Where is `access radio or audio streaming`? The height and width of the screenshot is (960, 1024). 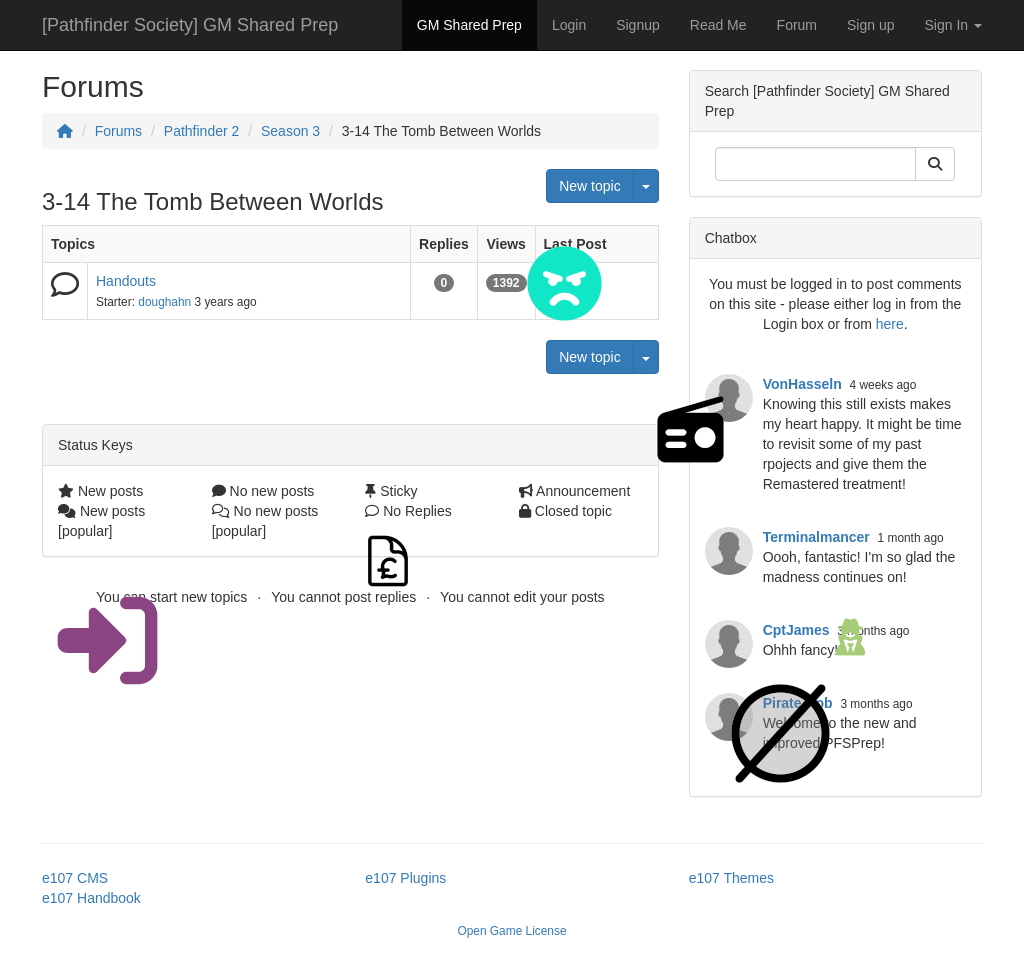
access radio or audio streaming is located at coordinates (690, 433).